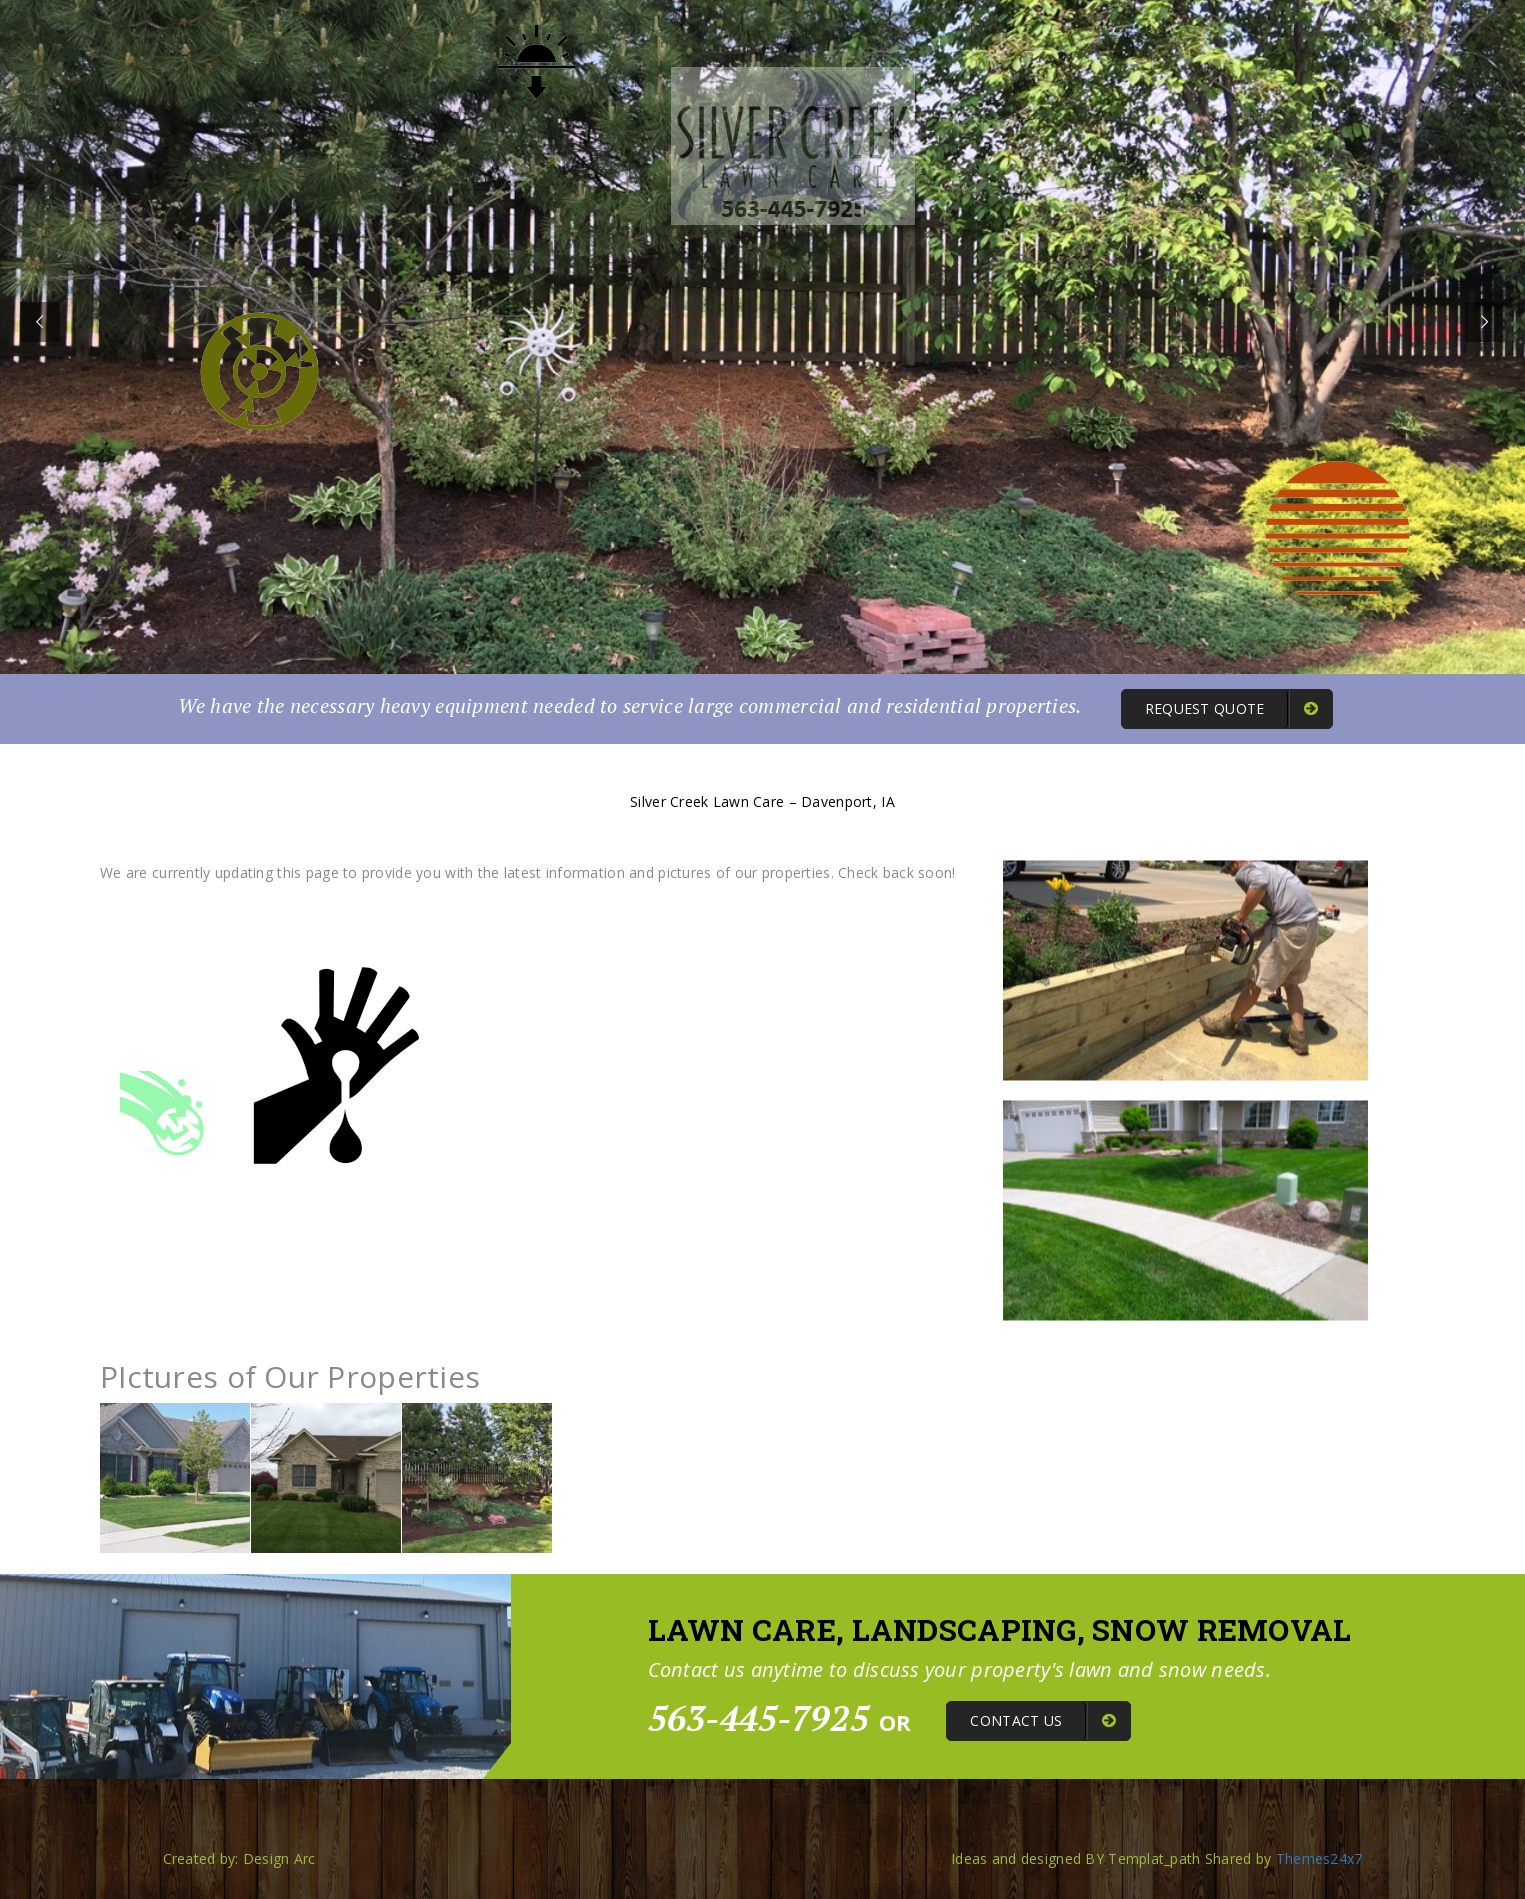 The height and width of the screenshot is (1899, 1525). Describe the element at coordinates (355, 1065) in the screenshot. I see `indicates a stigmata or sacred wound status effect` at that location.